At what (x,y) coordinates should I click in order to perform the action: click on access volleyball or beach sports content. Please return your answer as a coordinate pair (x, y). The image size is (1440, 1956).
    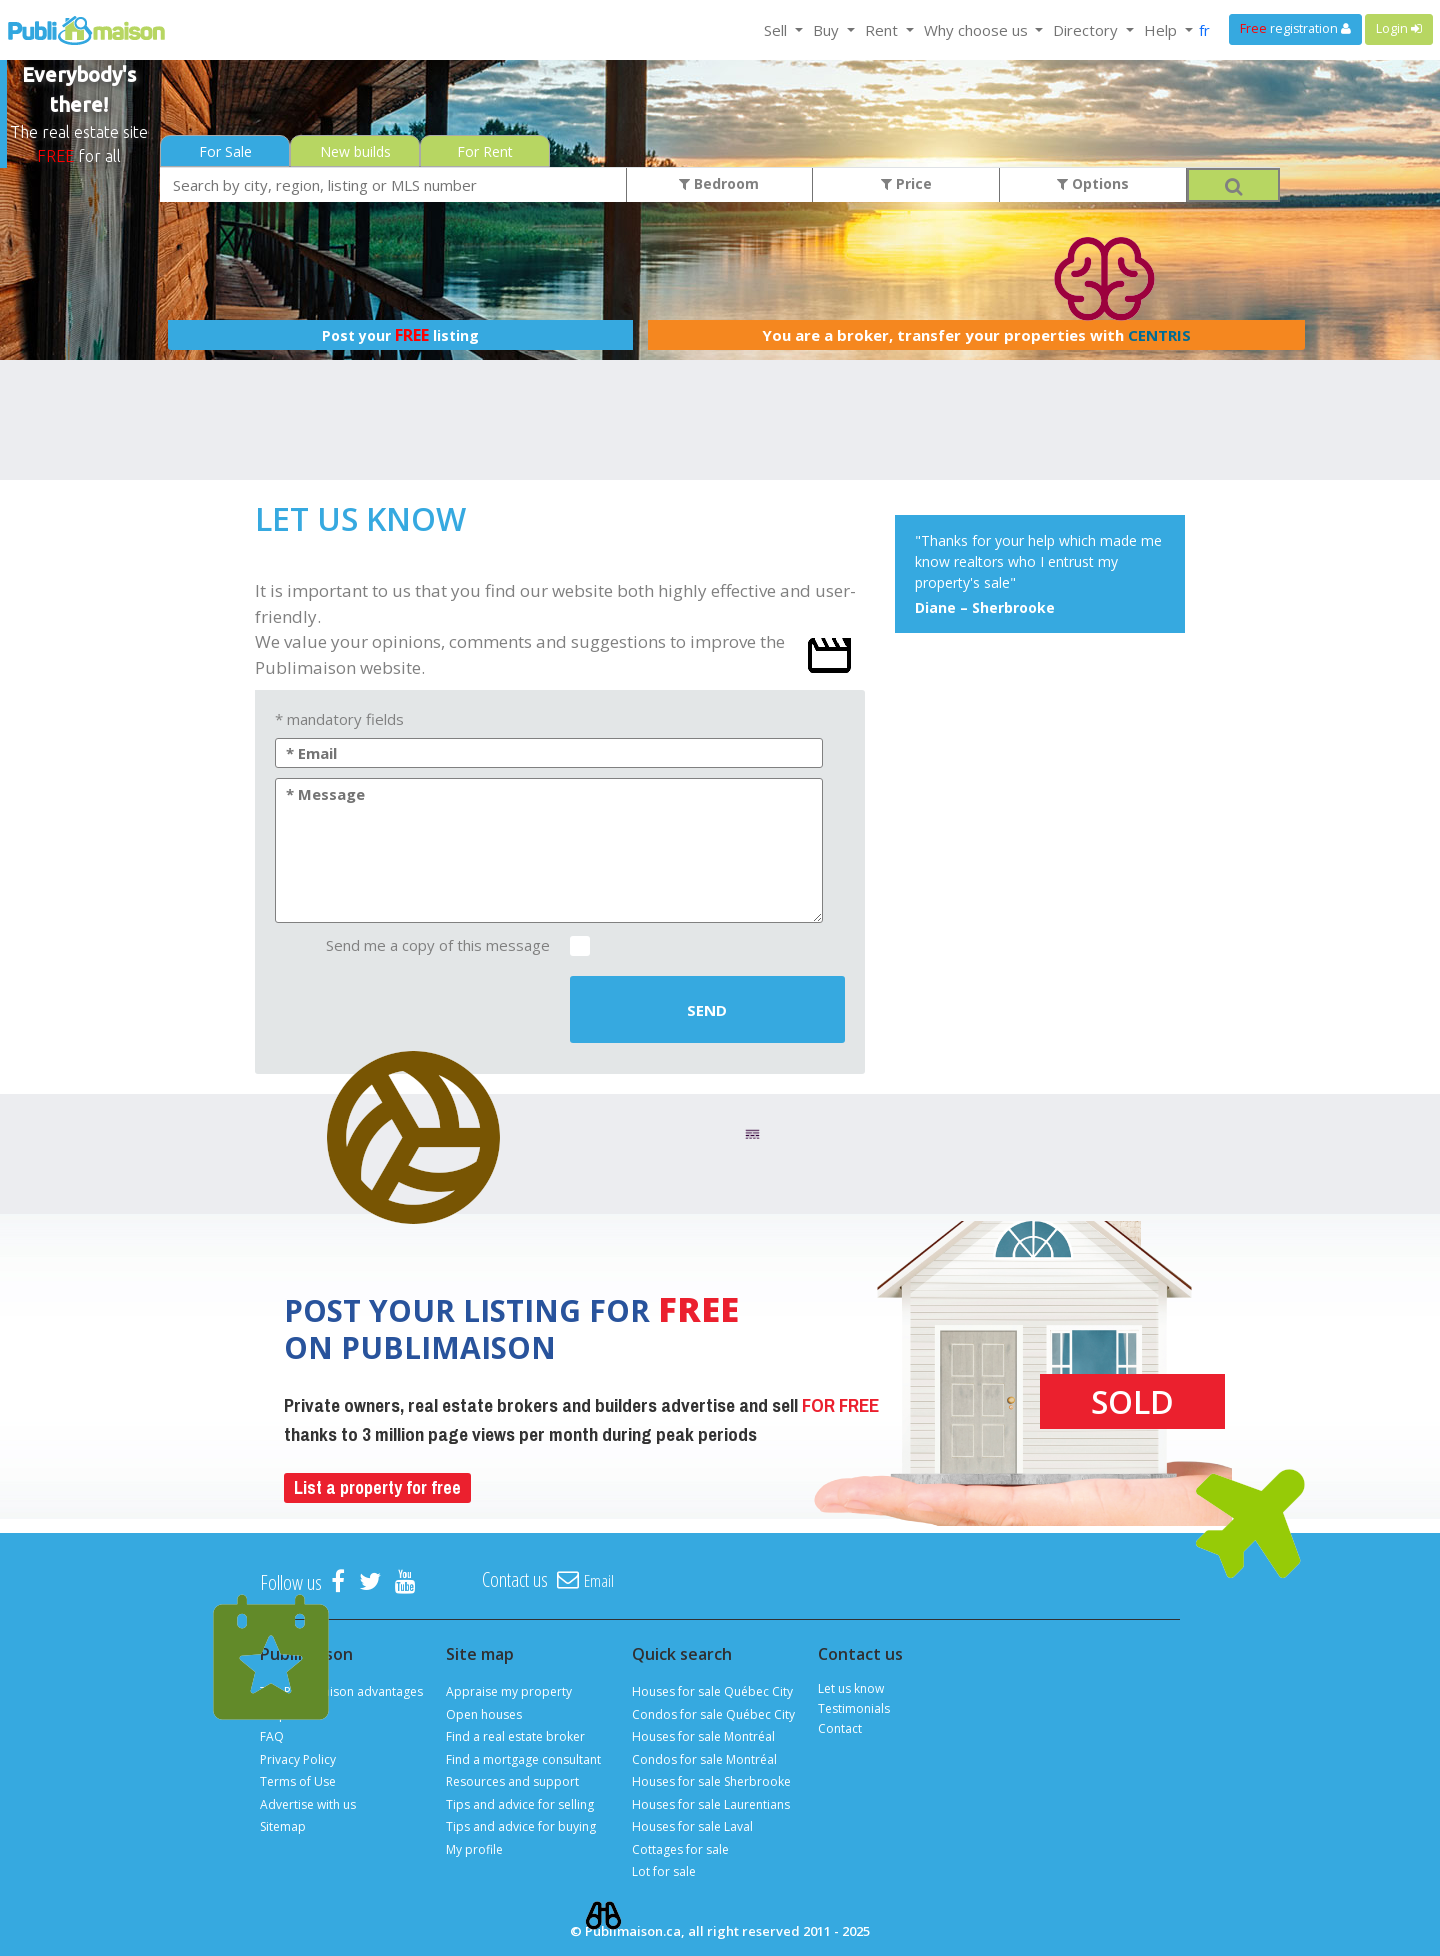
    Looking at the image, I should click on (413, 1137).